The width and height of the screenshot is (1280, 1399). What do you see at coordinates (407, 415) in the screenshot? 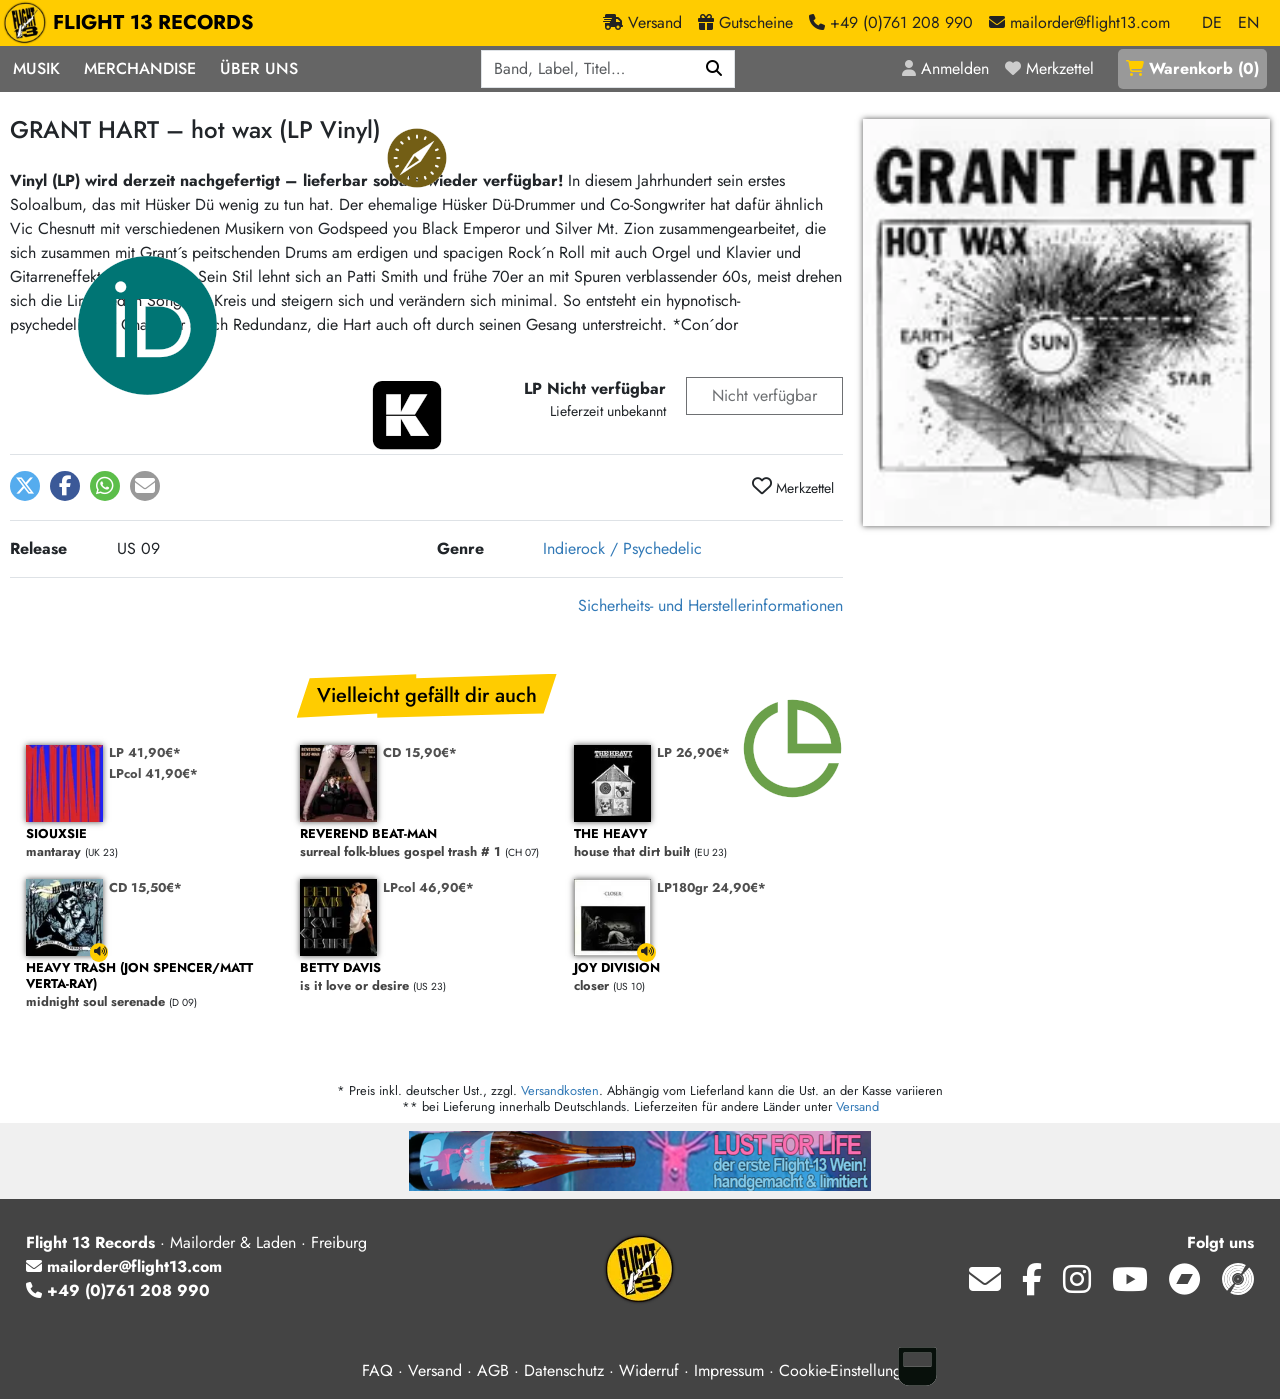
I see `korvue brand logo` at bounding box center [407, 415].